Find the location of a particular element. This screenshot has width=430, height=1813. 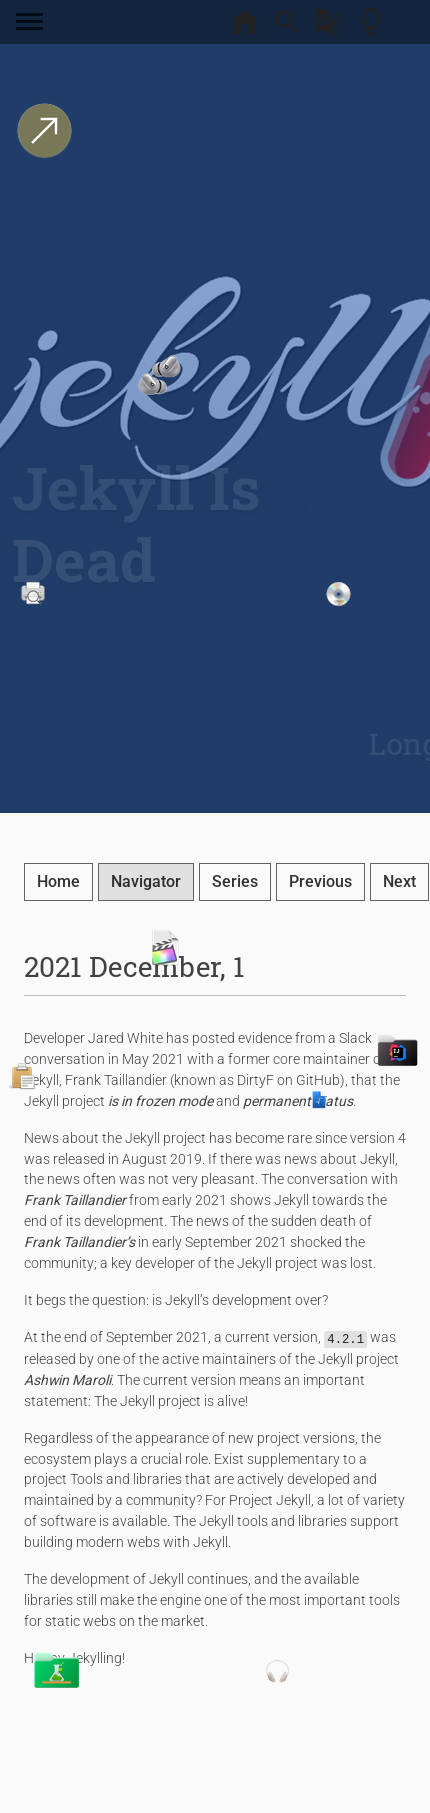

connect beats studio buds via bluetooth is located at coordinates (159, 375).